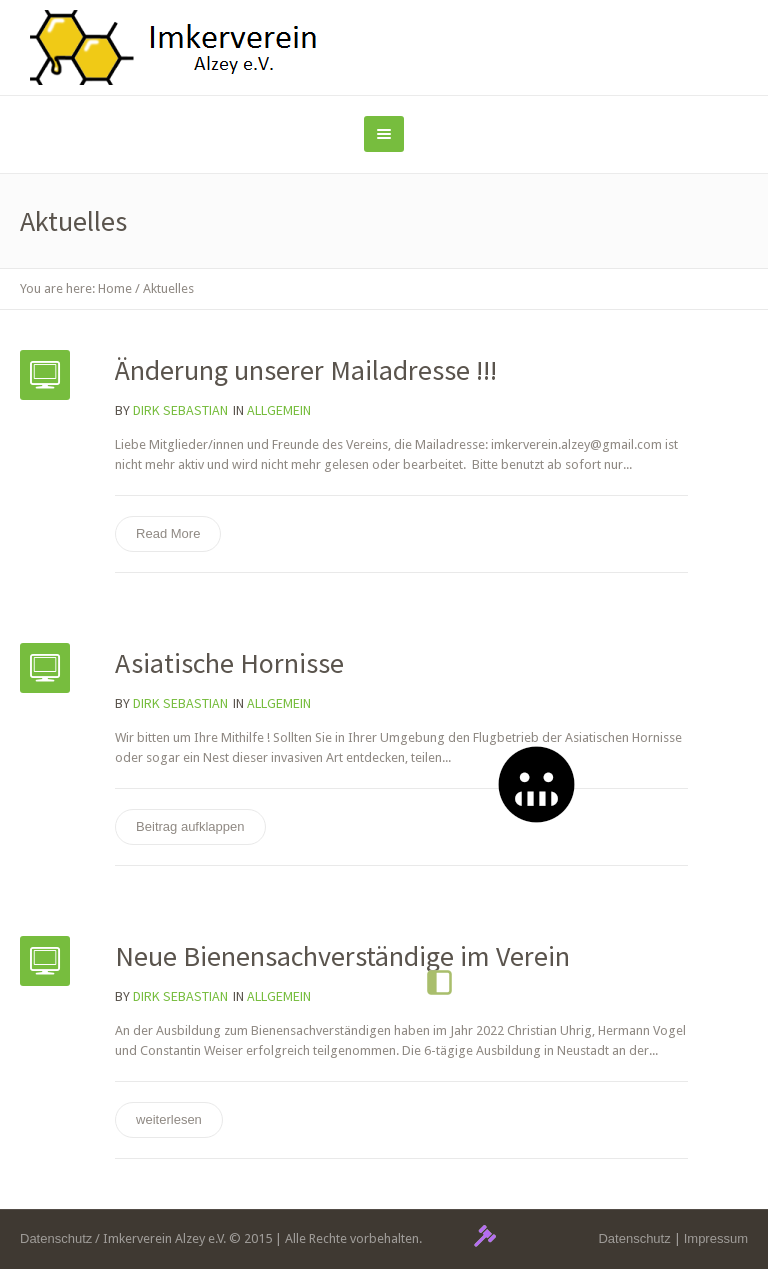 The width and height of the screenshot is (768, 1269). I want to click on access legal terms and conditions, so click(484, 1236).